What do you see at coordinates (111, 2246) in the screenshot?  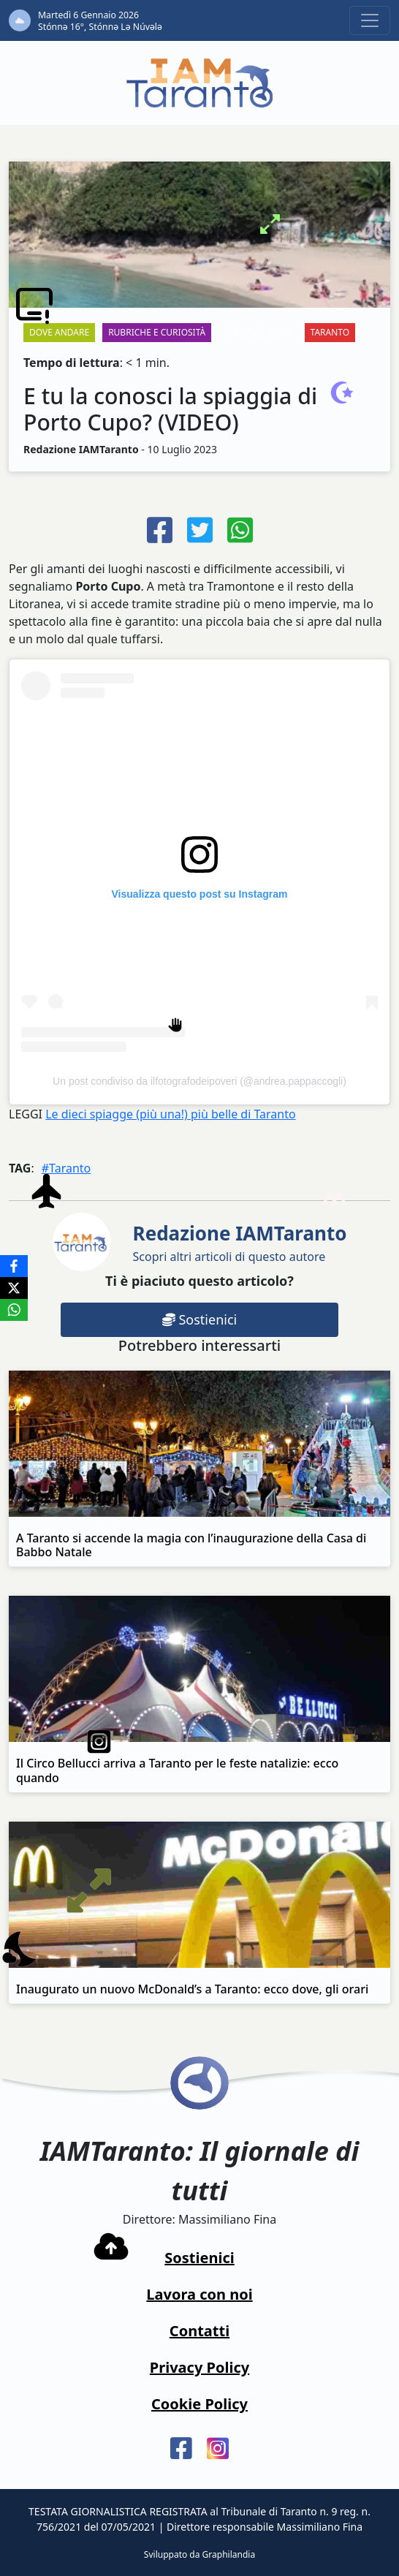 I see `upload a file to the cloud` at bounding box center [111, 2246].